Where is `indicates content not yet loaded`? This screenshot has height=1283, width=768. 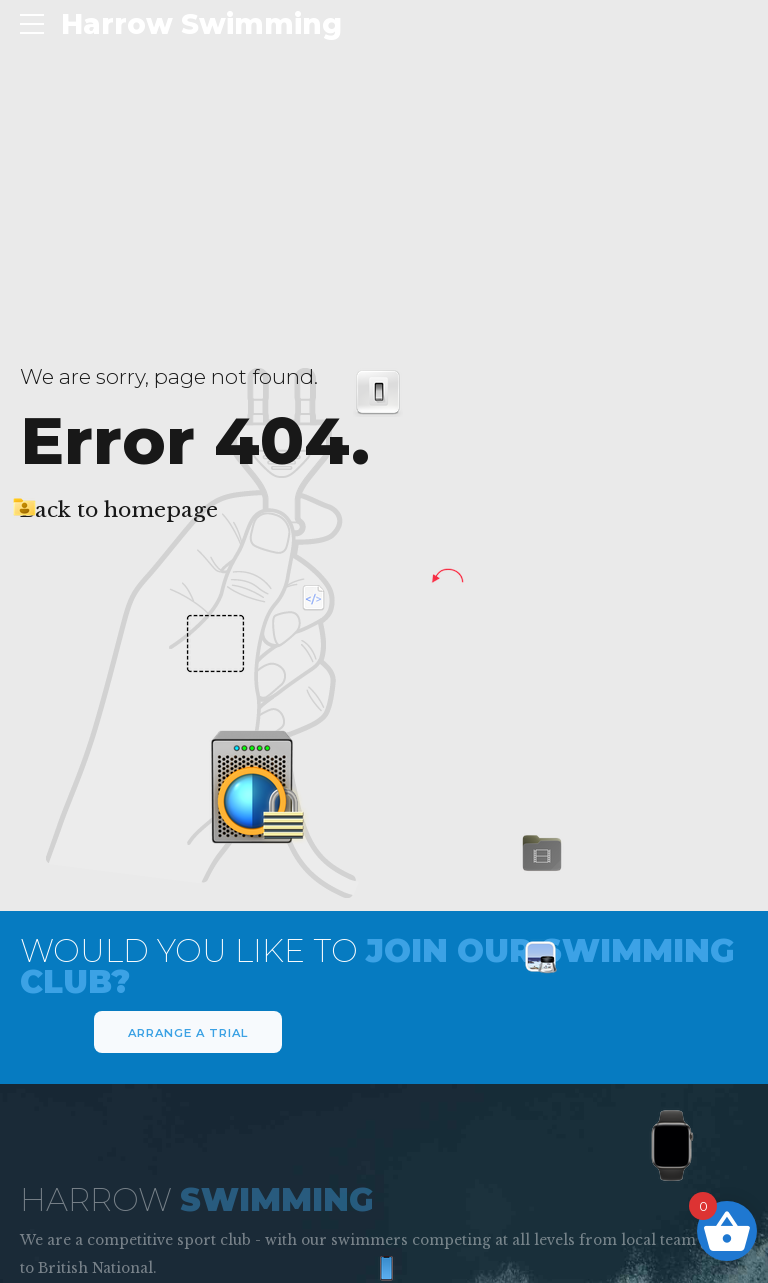 indicates content not yet loaded is located at coordinates (215, 643).